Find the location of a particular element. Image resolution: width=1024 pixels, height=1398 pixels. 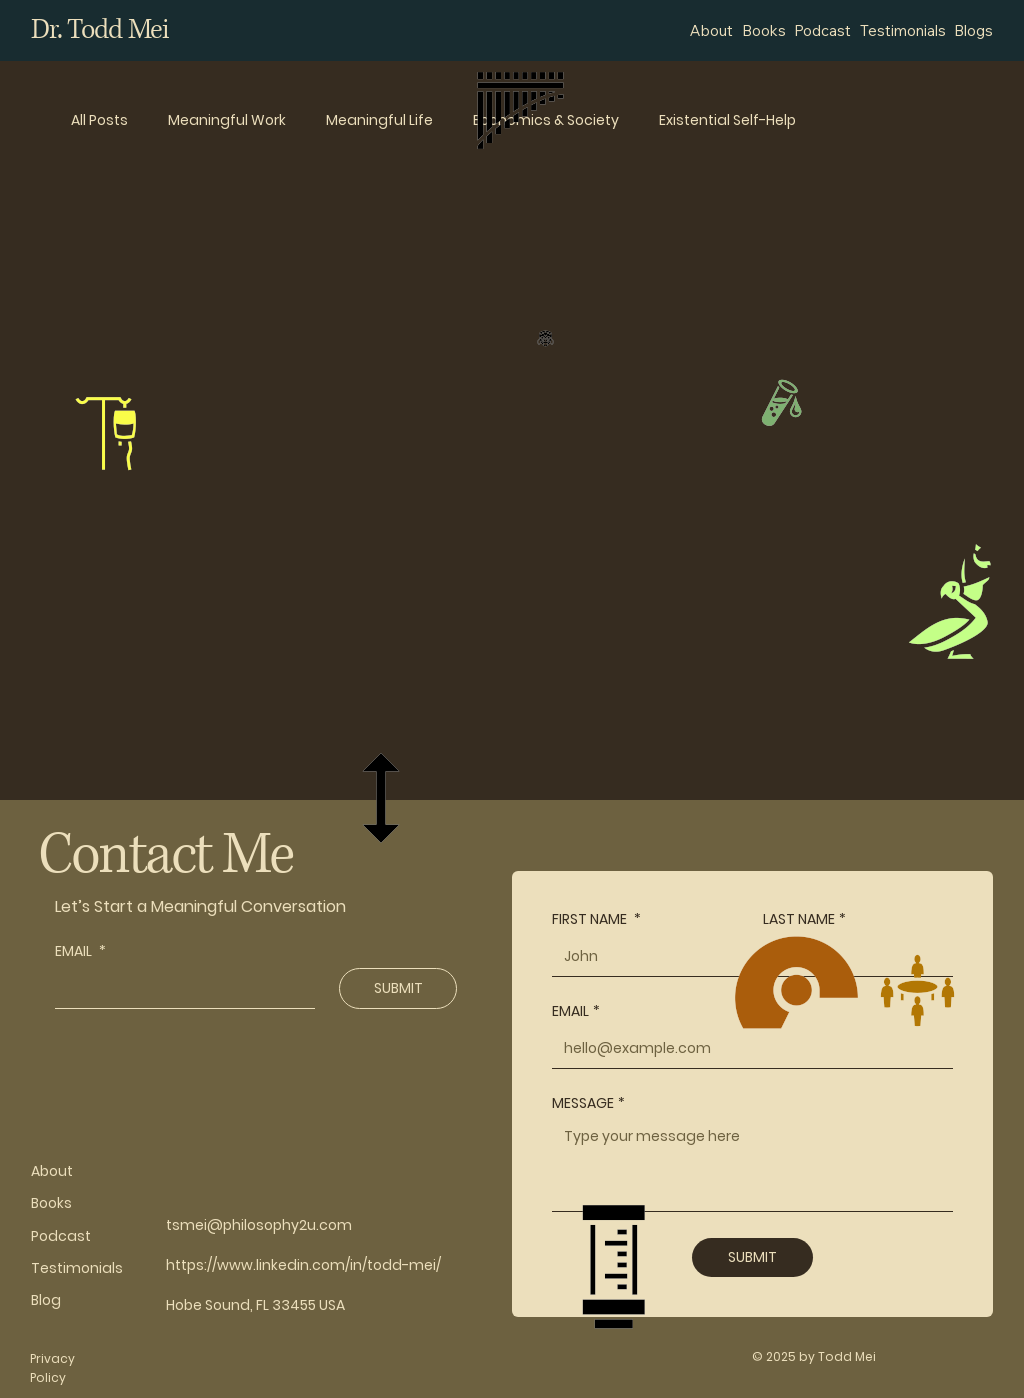

access tribal or cultural game content is located at coordinates (545, 338).